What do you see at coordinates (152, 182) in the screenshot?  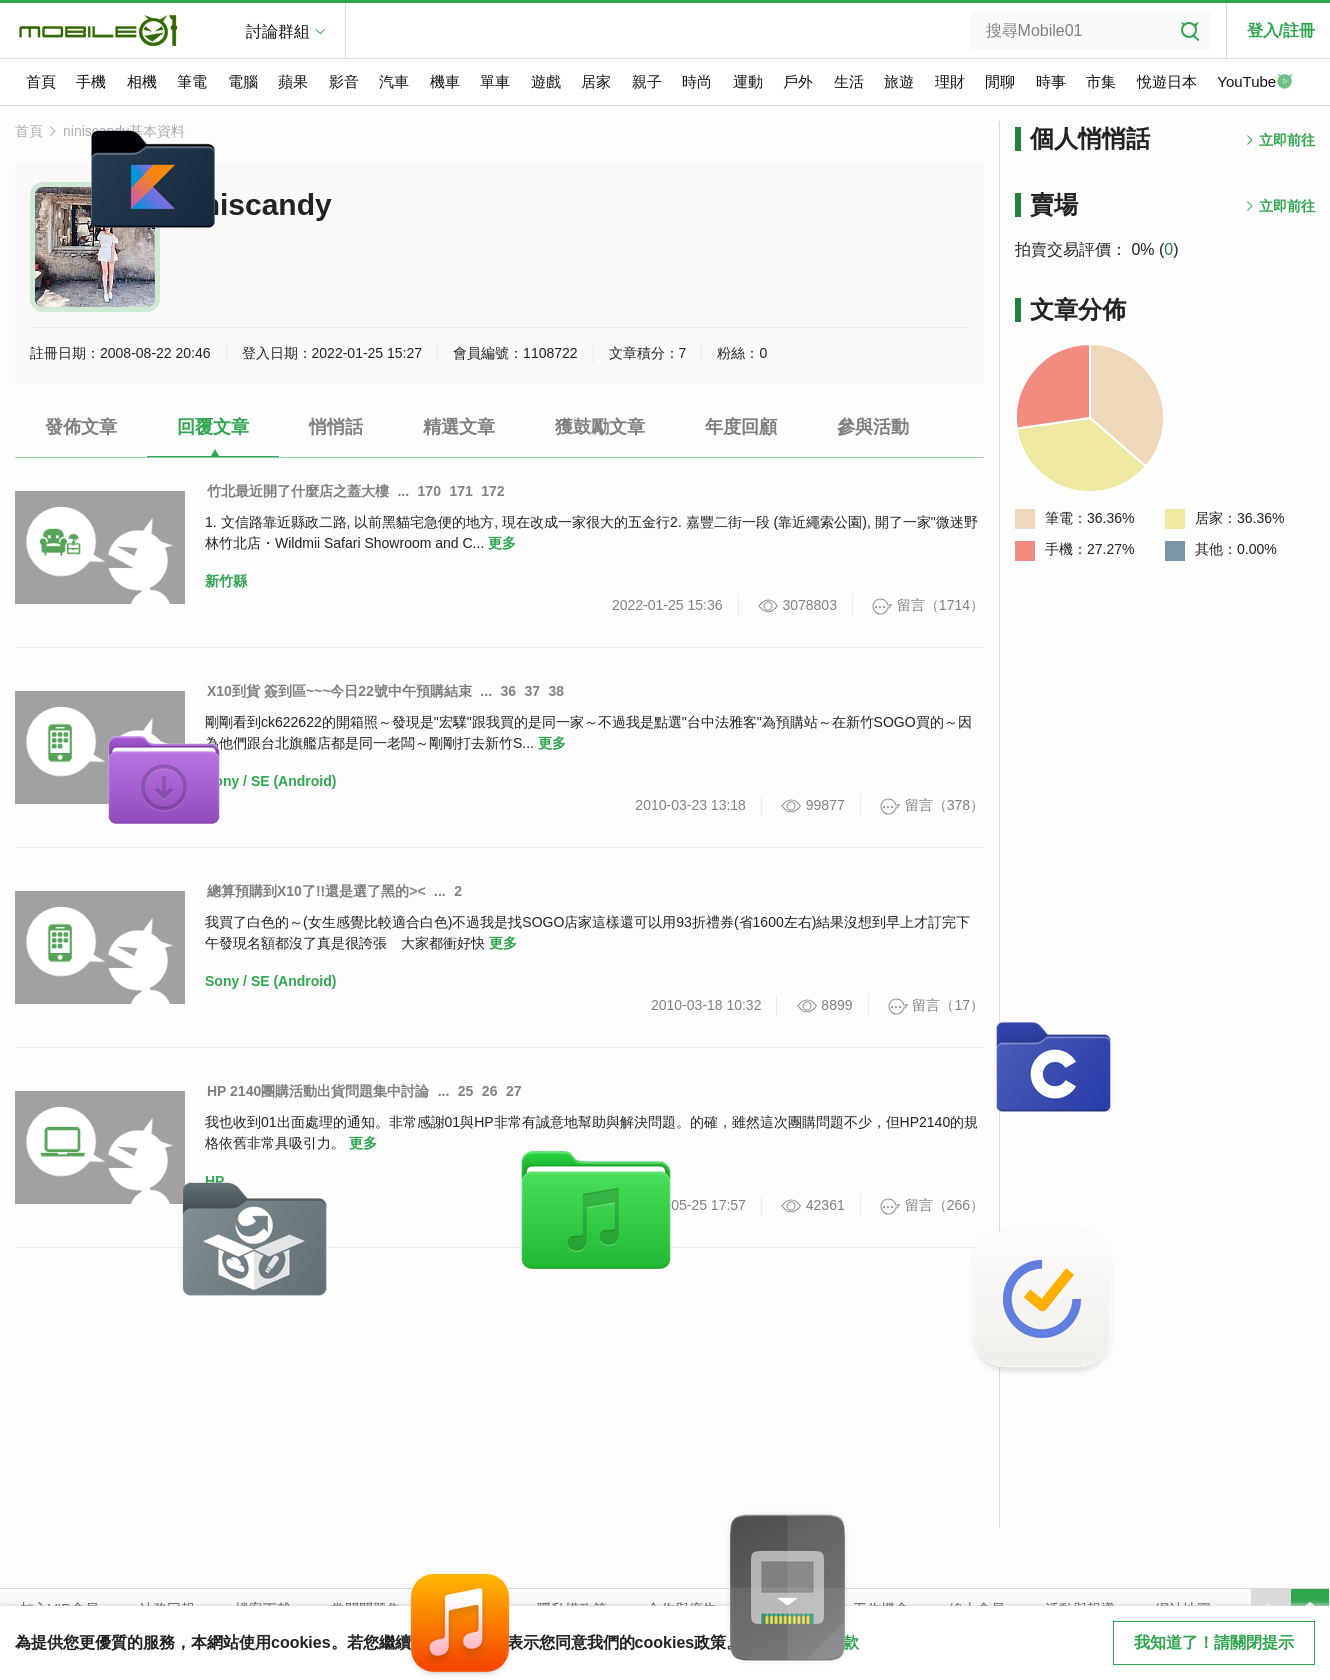 I see `open folder containing kotlin project files` at bounding box center [152, 182].